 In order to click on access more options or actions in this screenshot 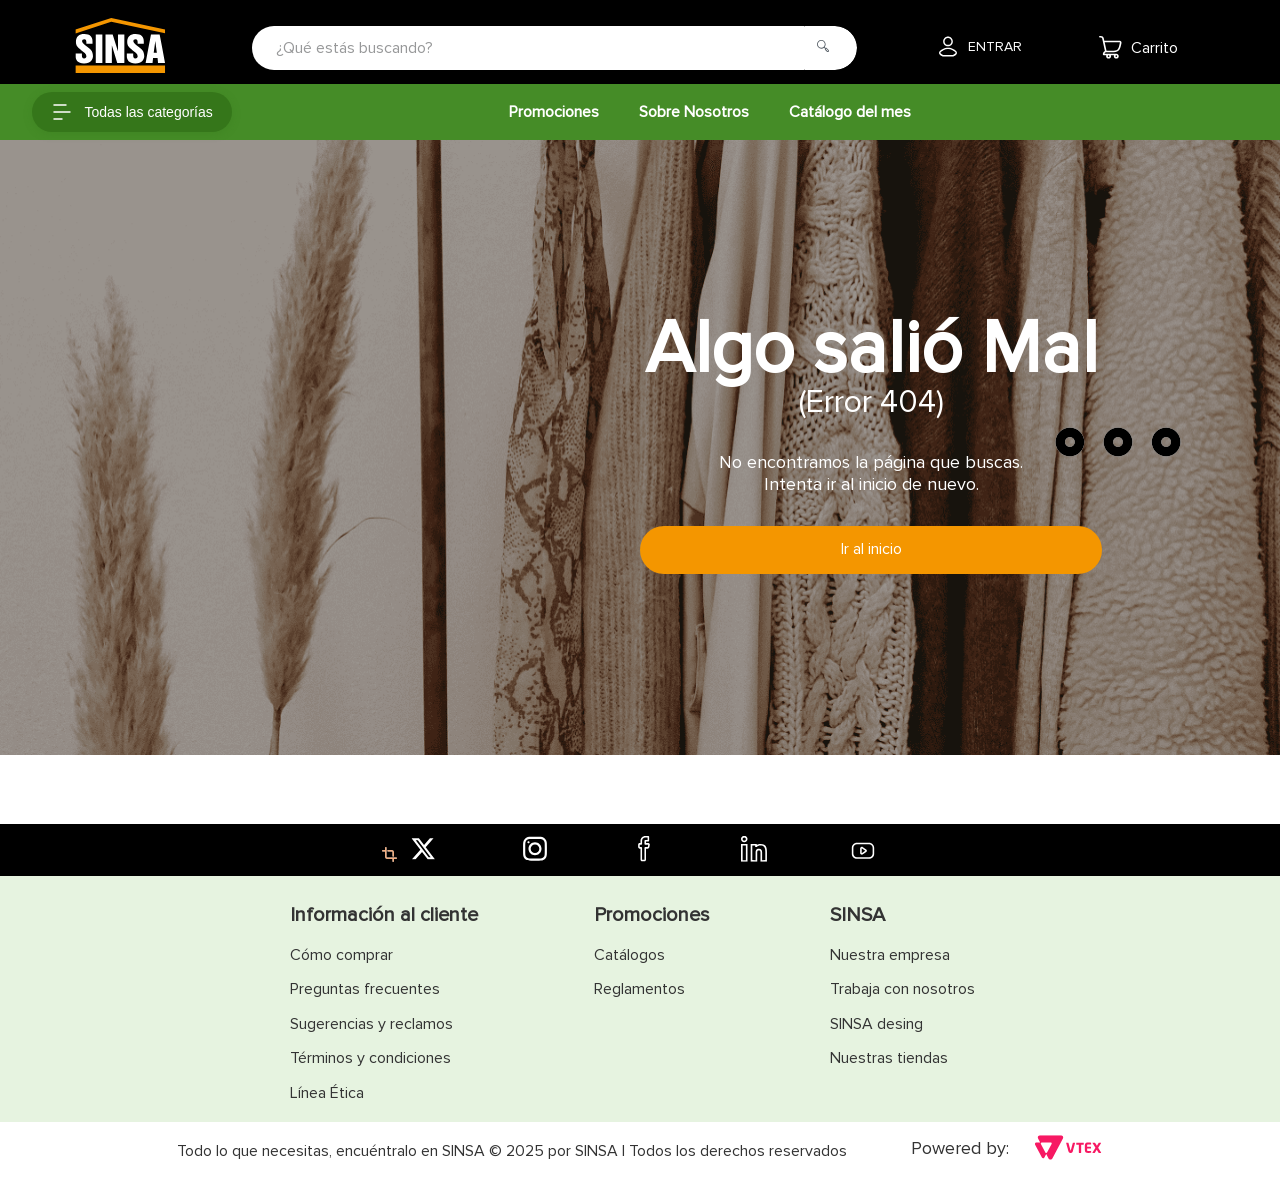, I will do `click(1118, 442)`.